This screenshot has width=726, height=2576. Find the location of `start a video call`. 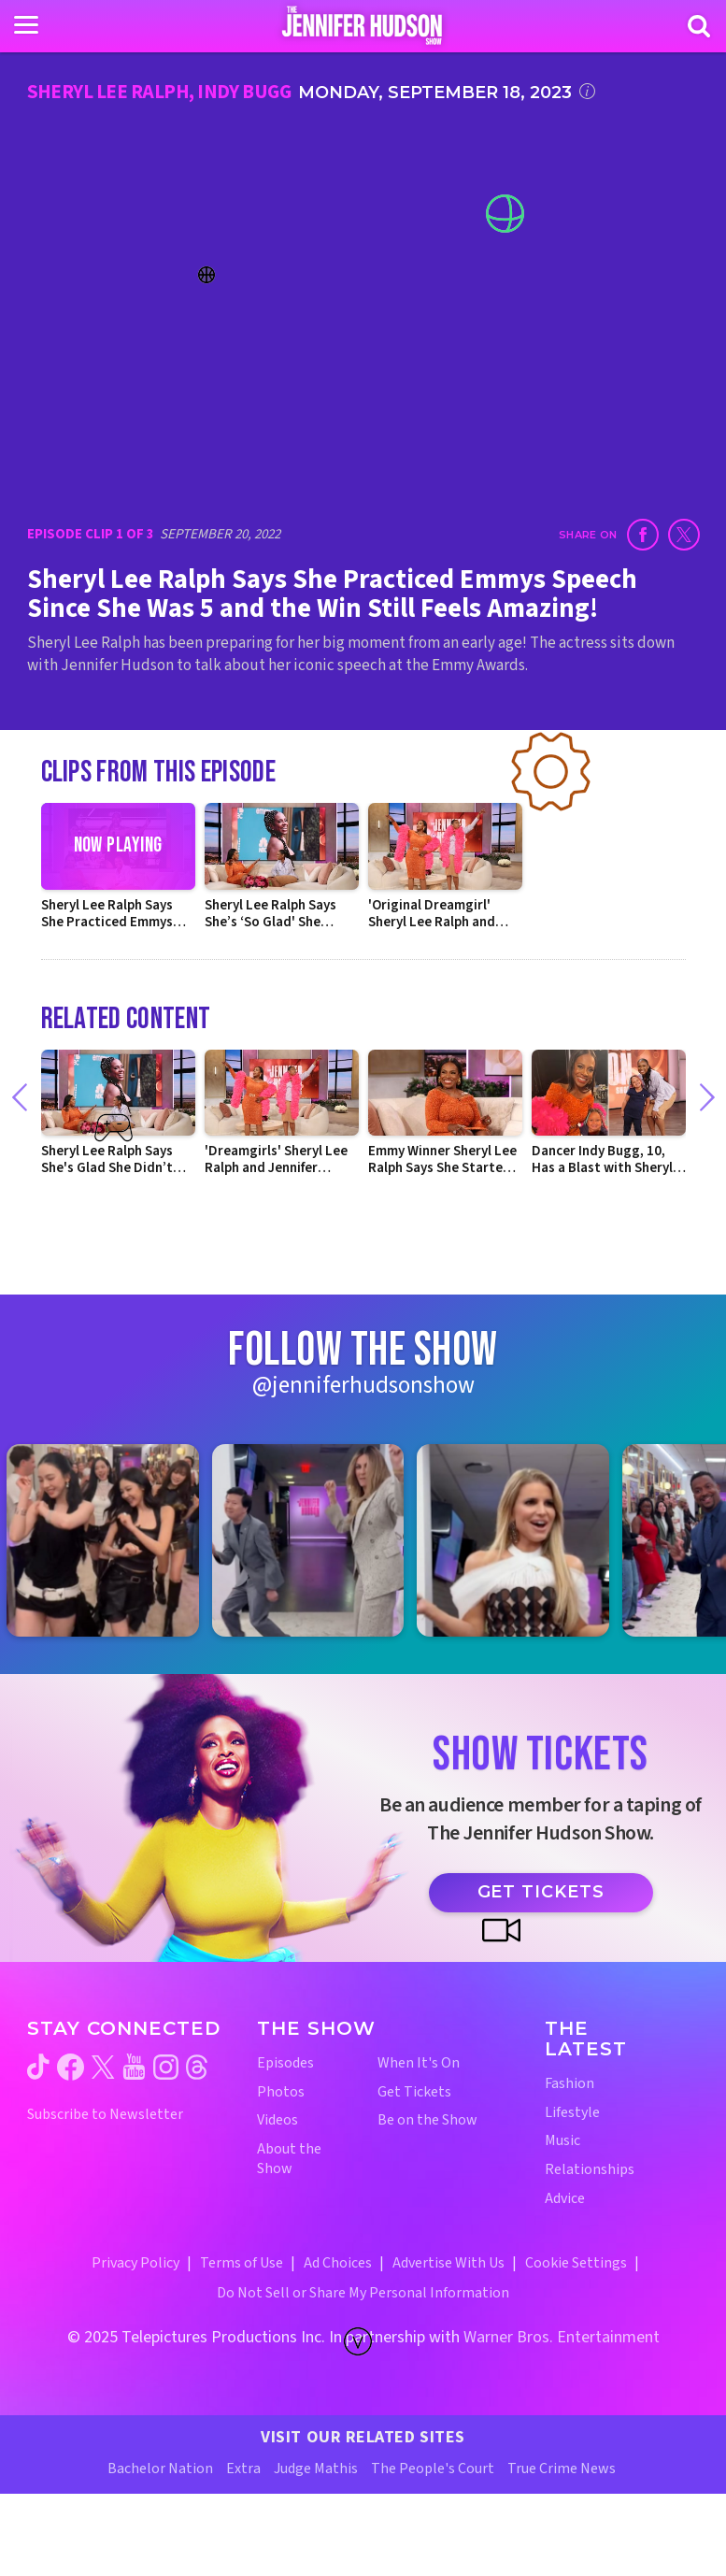

start a video call is located at coordinates (501, 1930).